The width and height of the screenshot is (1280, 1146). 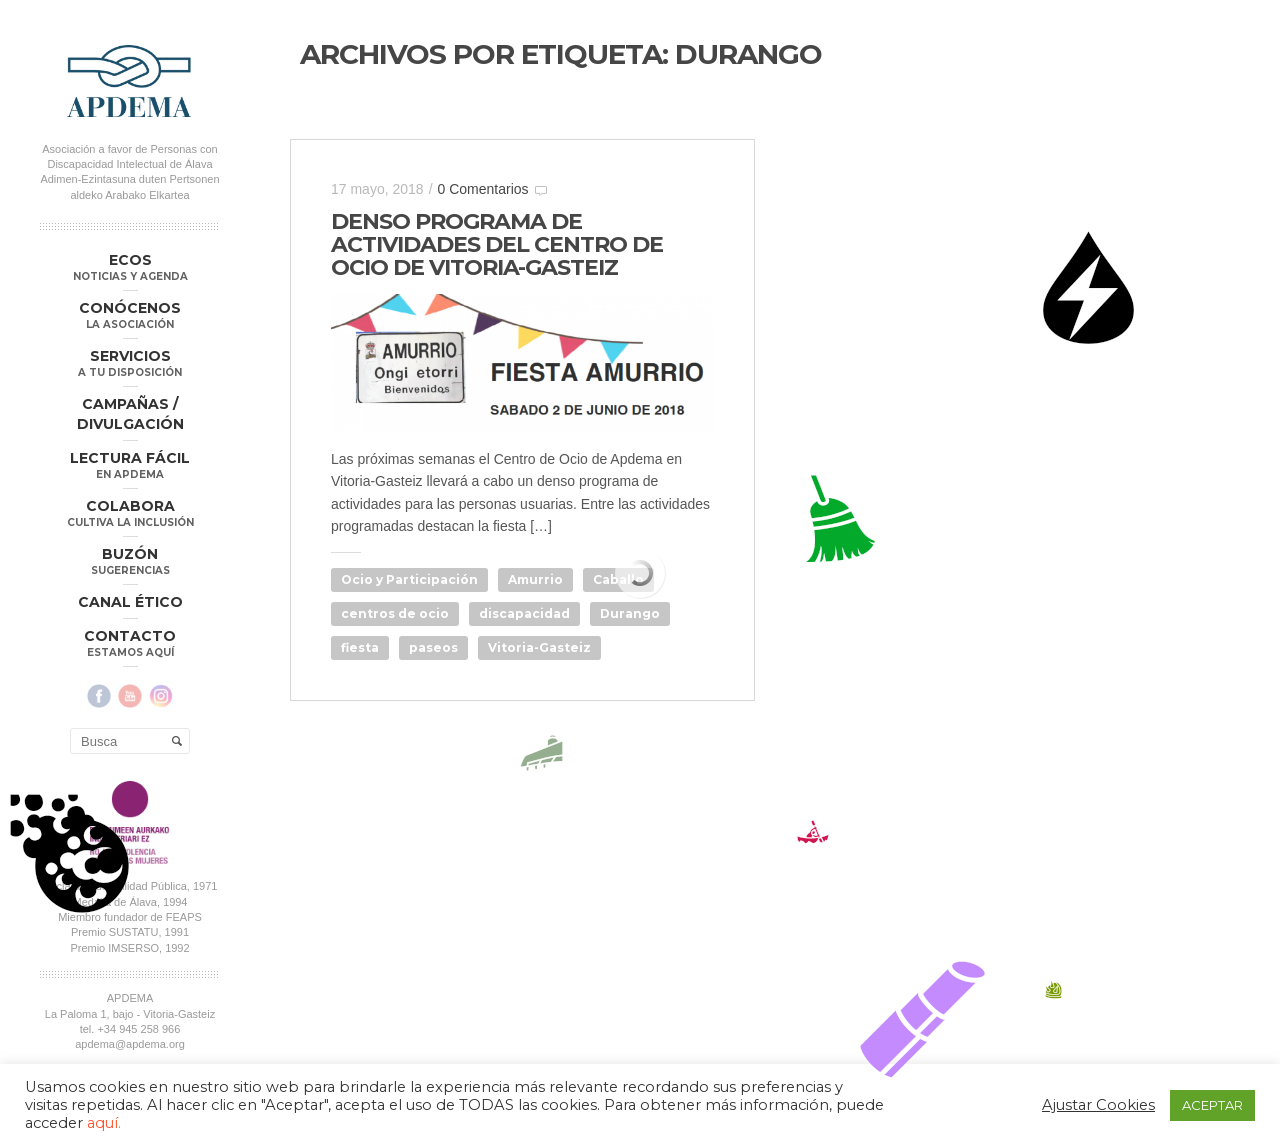 What do you see at coordinates (1088, 286) in the screenshot?
I see `indicates hydroelectric or water-based power` at bounding box center [1088, 286].